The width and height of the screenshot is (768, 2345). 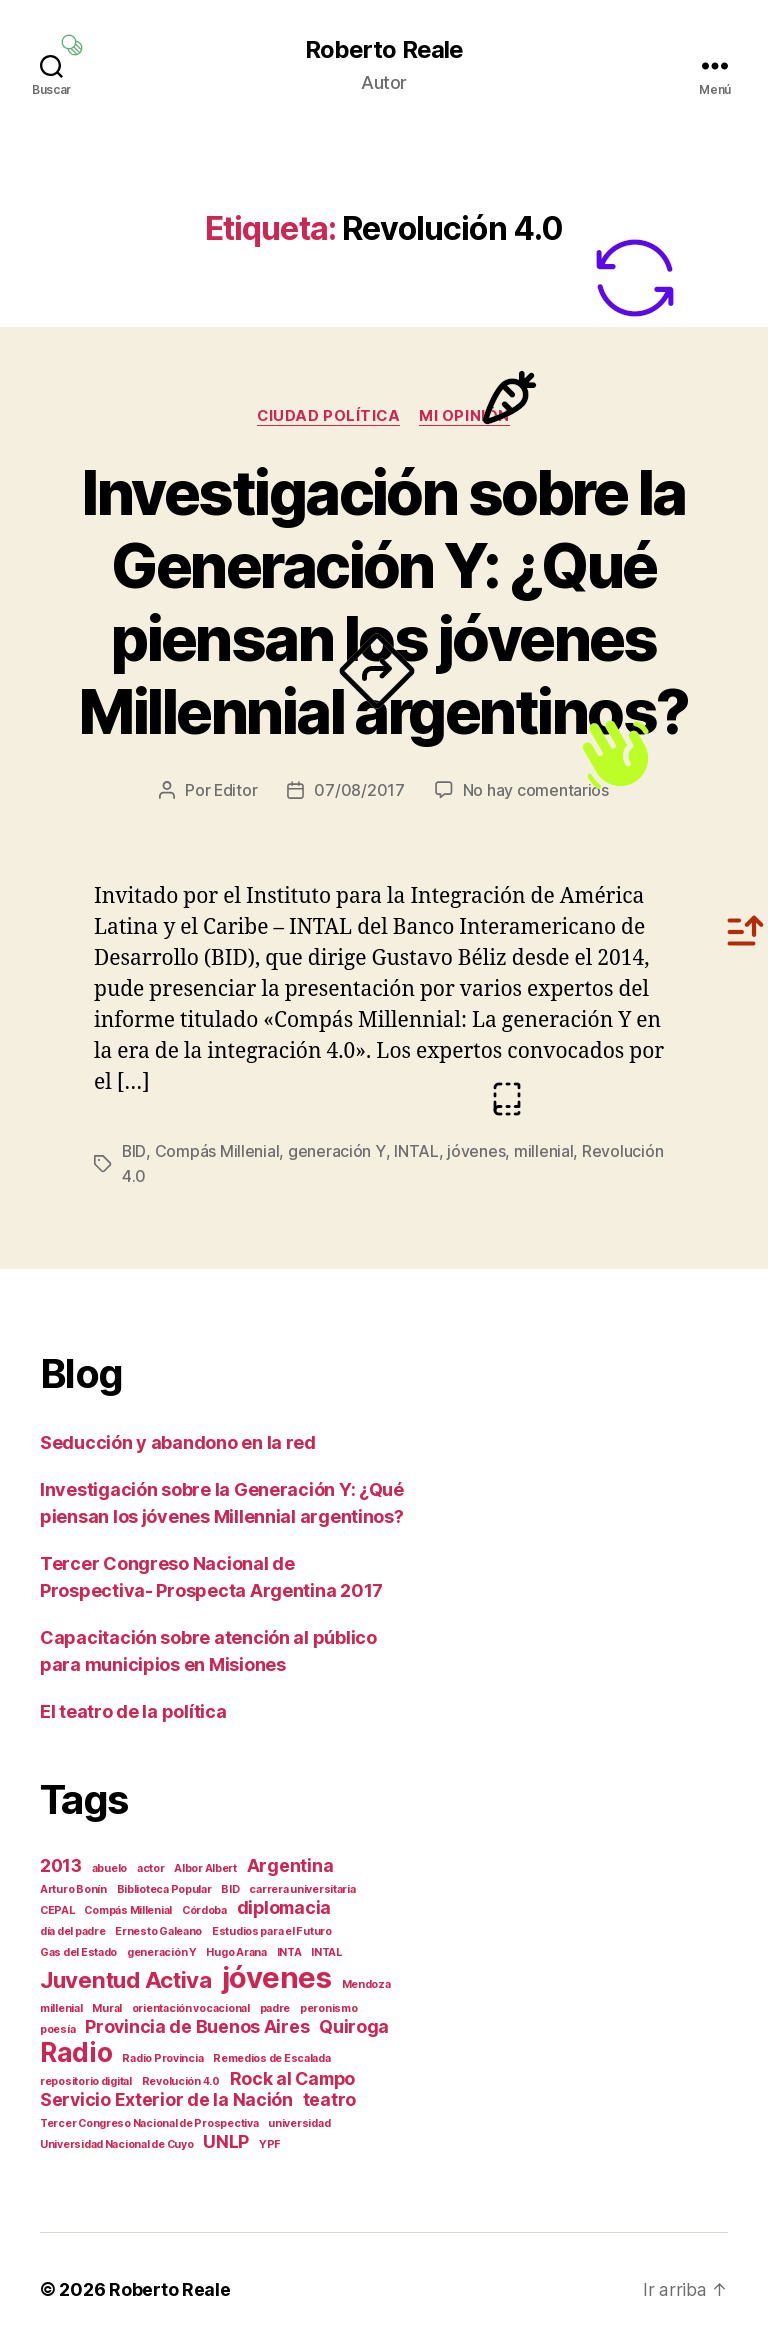 I want to click on subtract one shape from another, so click(x=72, y=45).